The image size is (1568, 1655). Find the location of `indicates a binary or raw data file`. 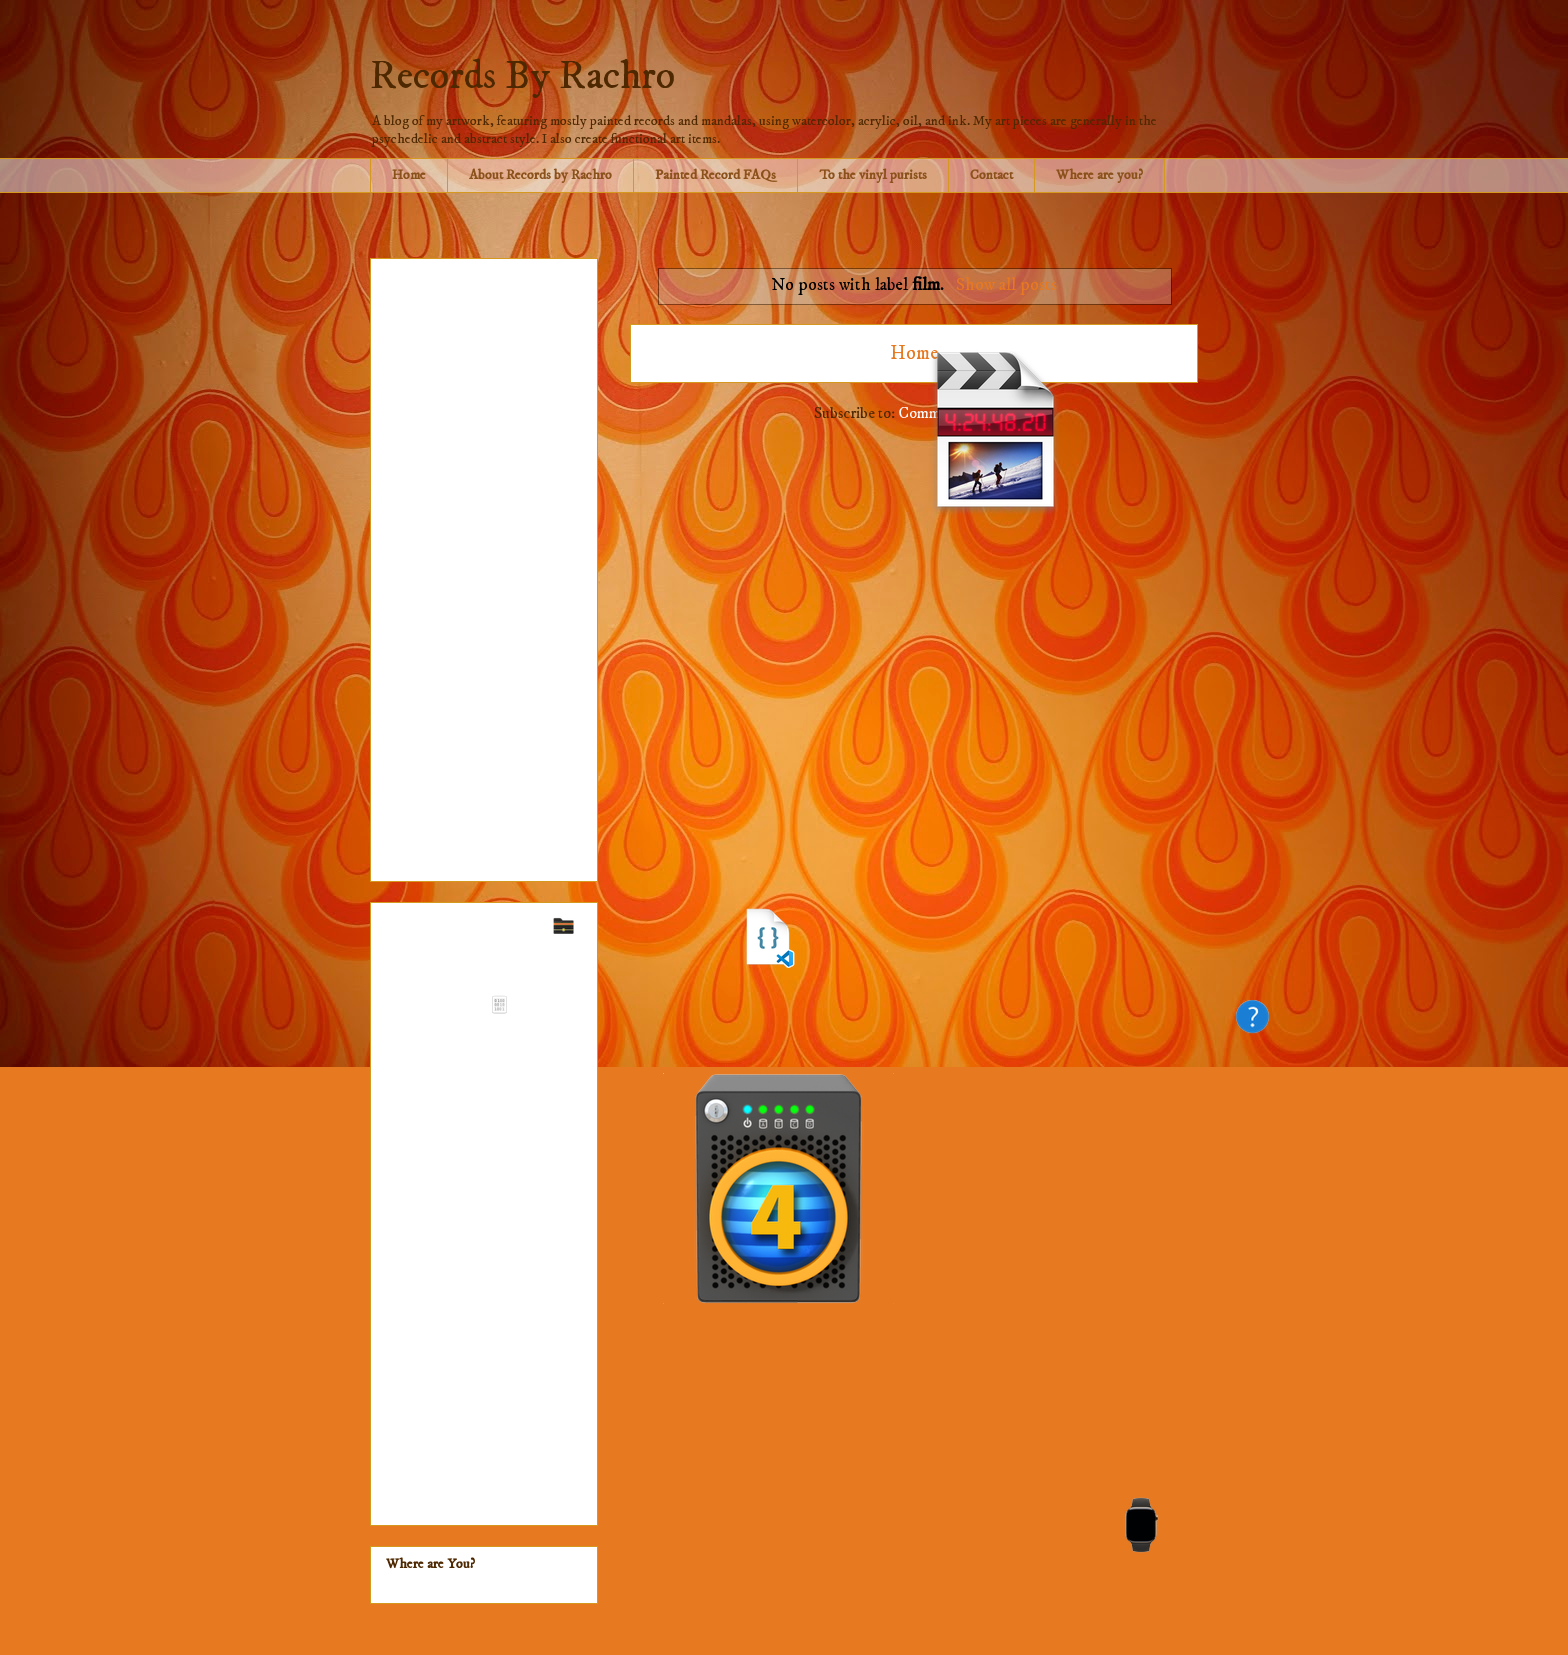

indicates a binary or raw data file is located at coordinates (499, 1004).